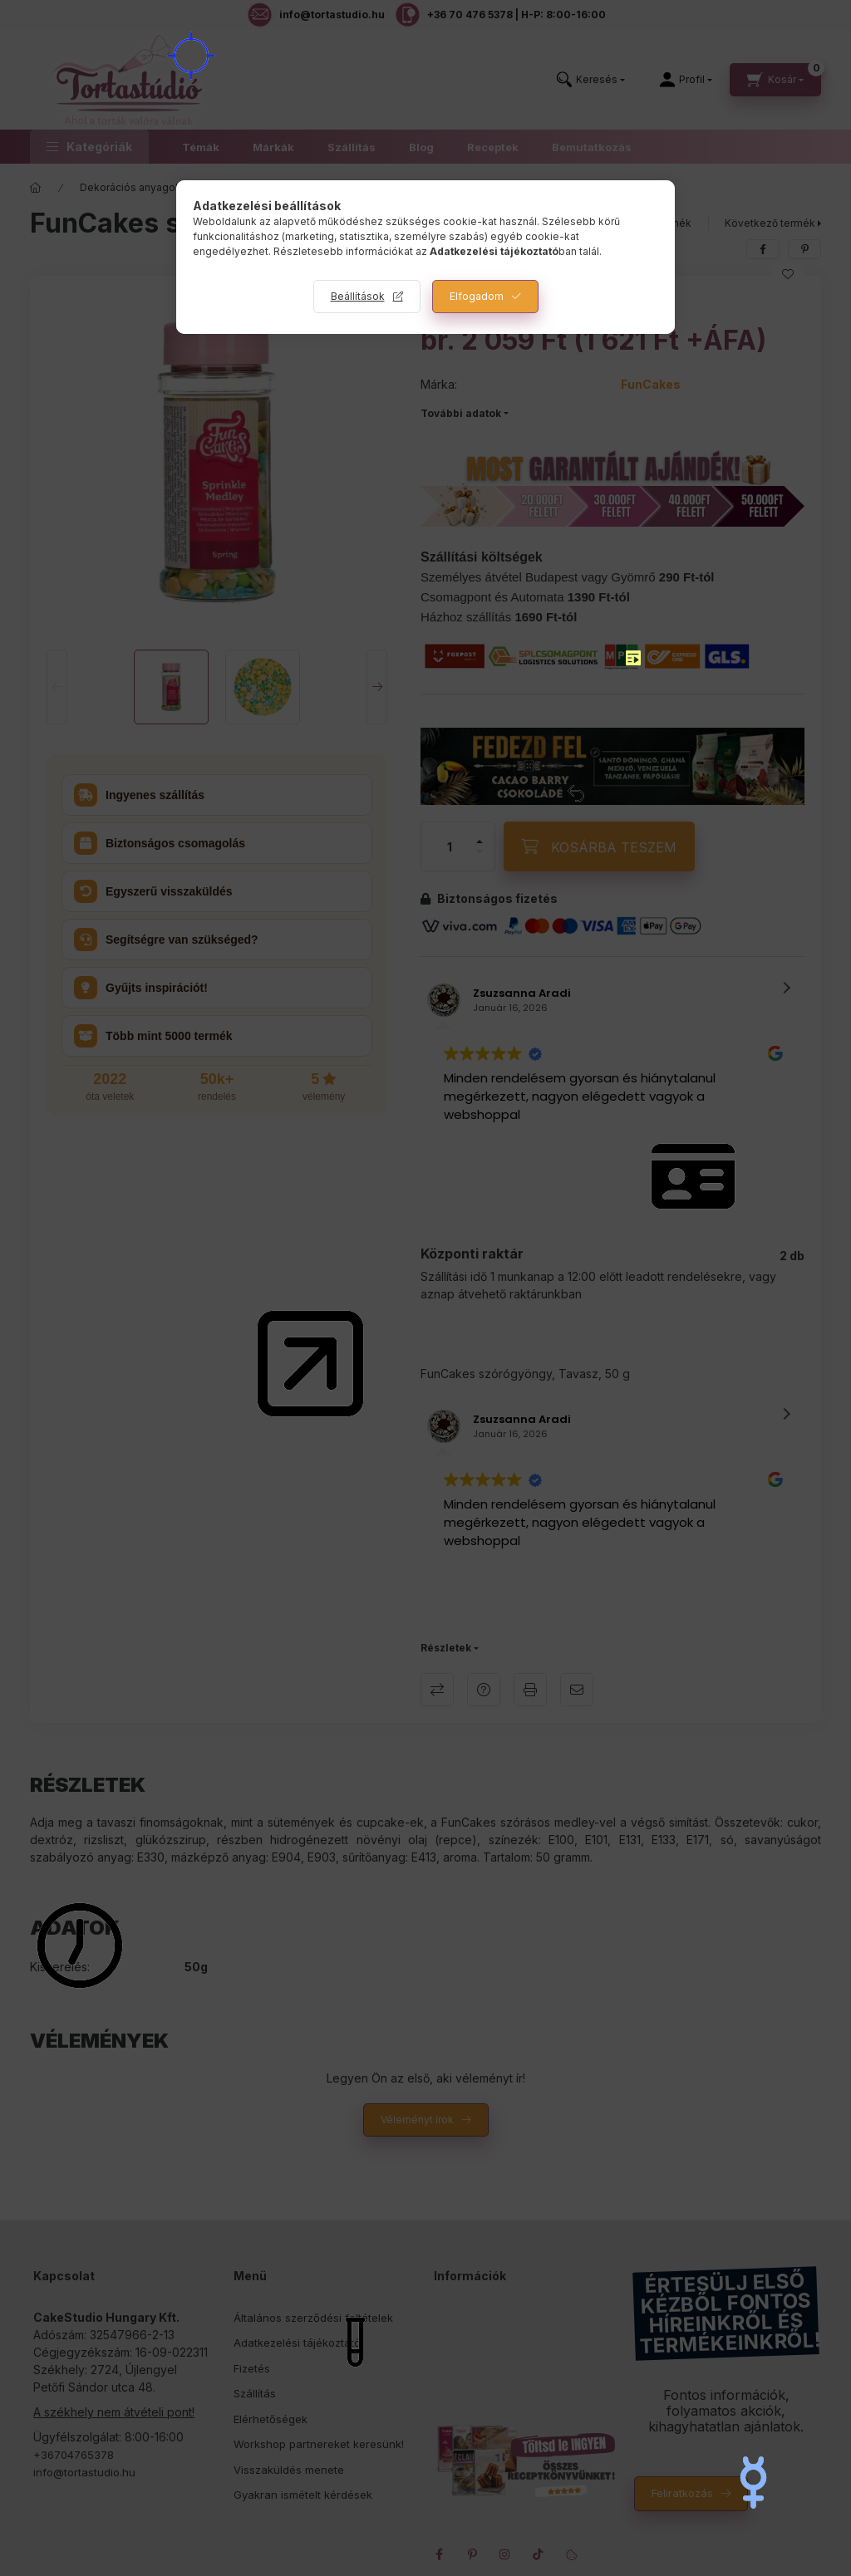 The width and height of the screenshot is (851, 2576). Describe the element at coordinates (310, 1363) in the screenshot. I see `open link in a new window or tab` at that location.